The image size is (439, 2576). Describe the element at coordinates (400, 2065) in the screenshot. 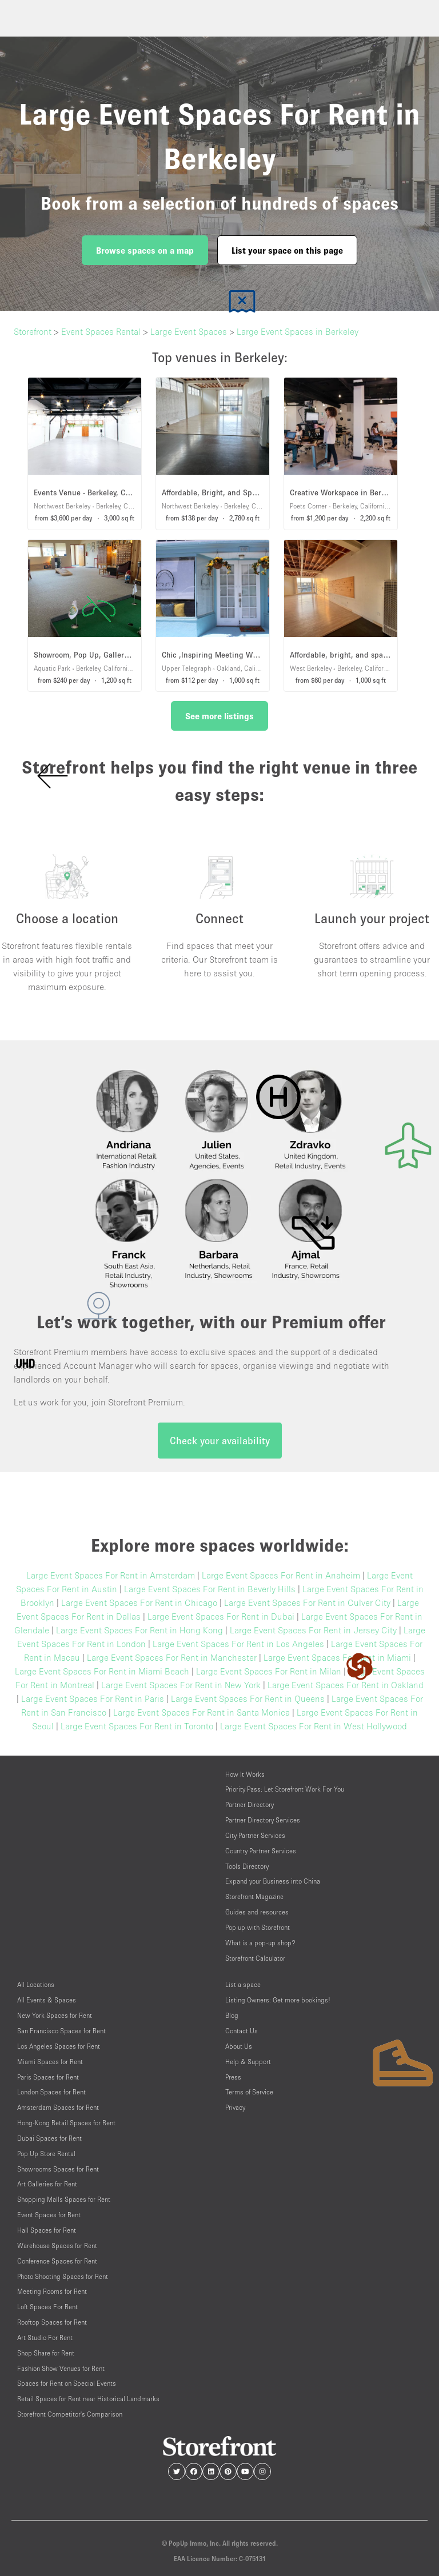

I see `access footwear or shoe category` at that location.